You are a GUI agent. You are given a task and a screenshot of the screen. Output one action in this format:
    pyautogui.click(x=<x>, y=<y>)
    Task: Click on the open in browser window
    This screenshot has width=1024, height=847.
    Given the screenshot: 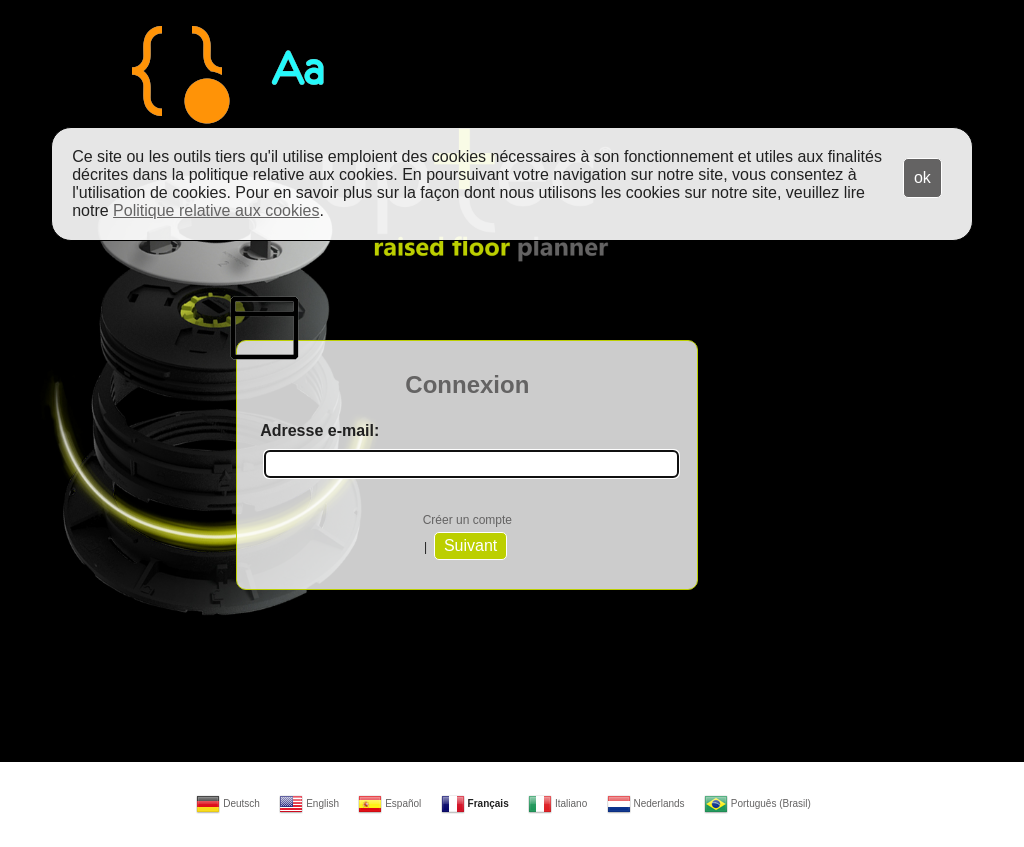 What is the action you would take?
    pyautogui.click(x=264, y=330)
    